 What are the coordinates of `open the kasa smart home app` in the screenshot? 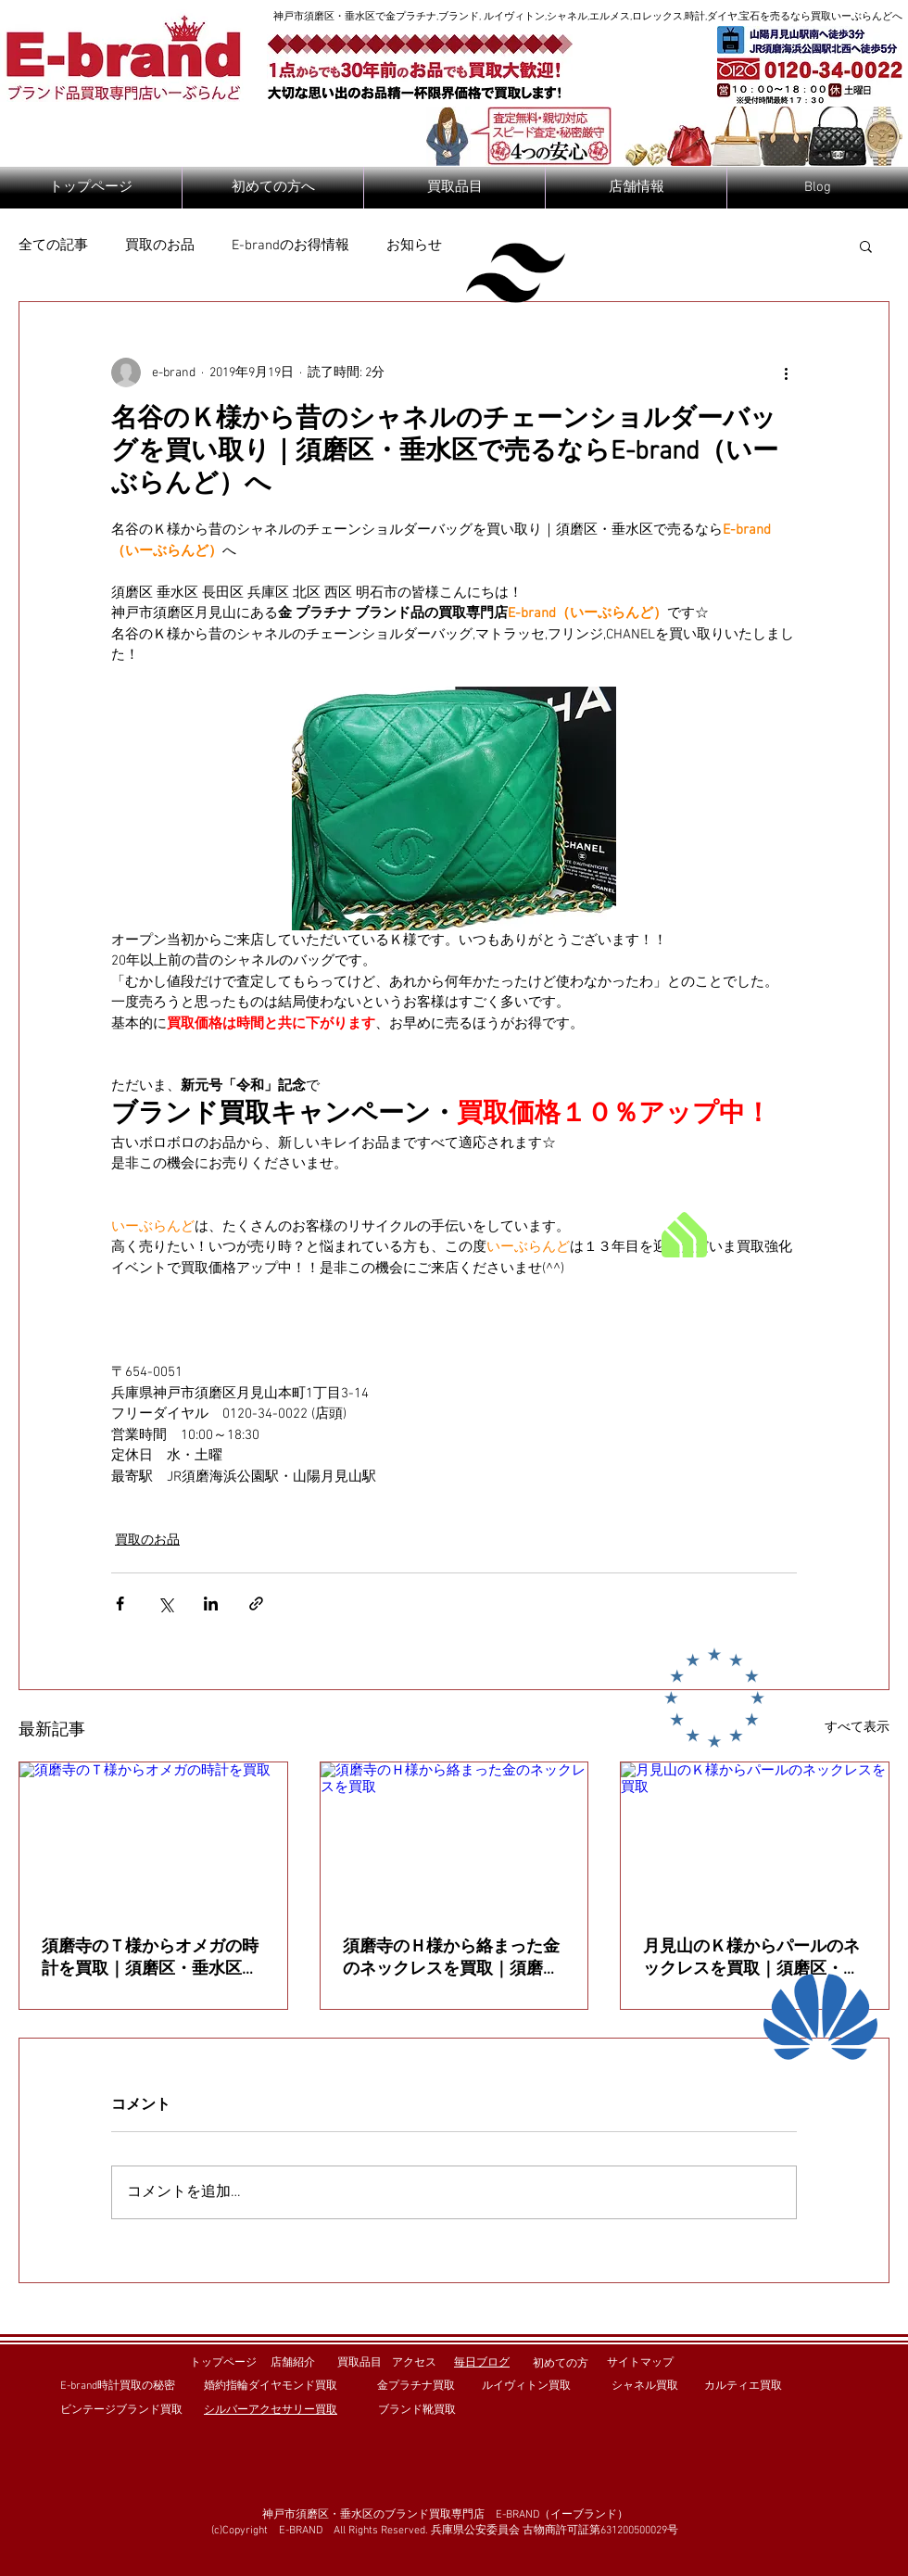 It's located at (684, 1234).